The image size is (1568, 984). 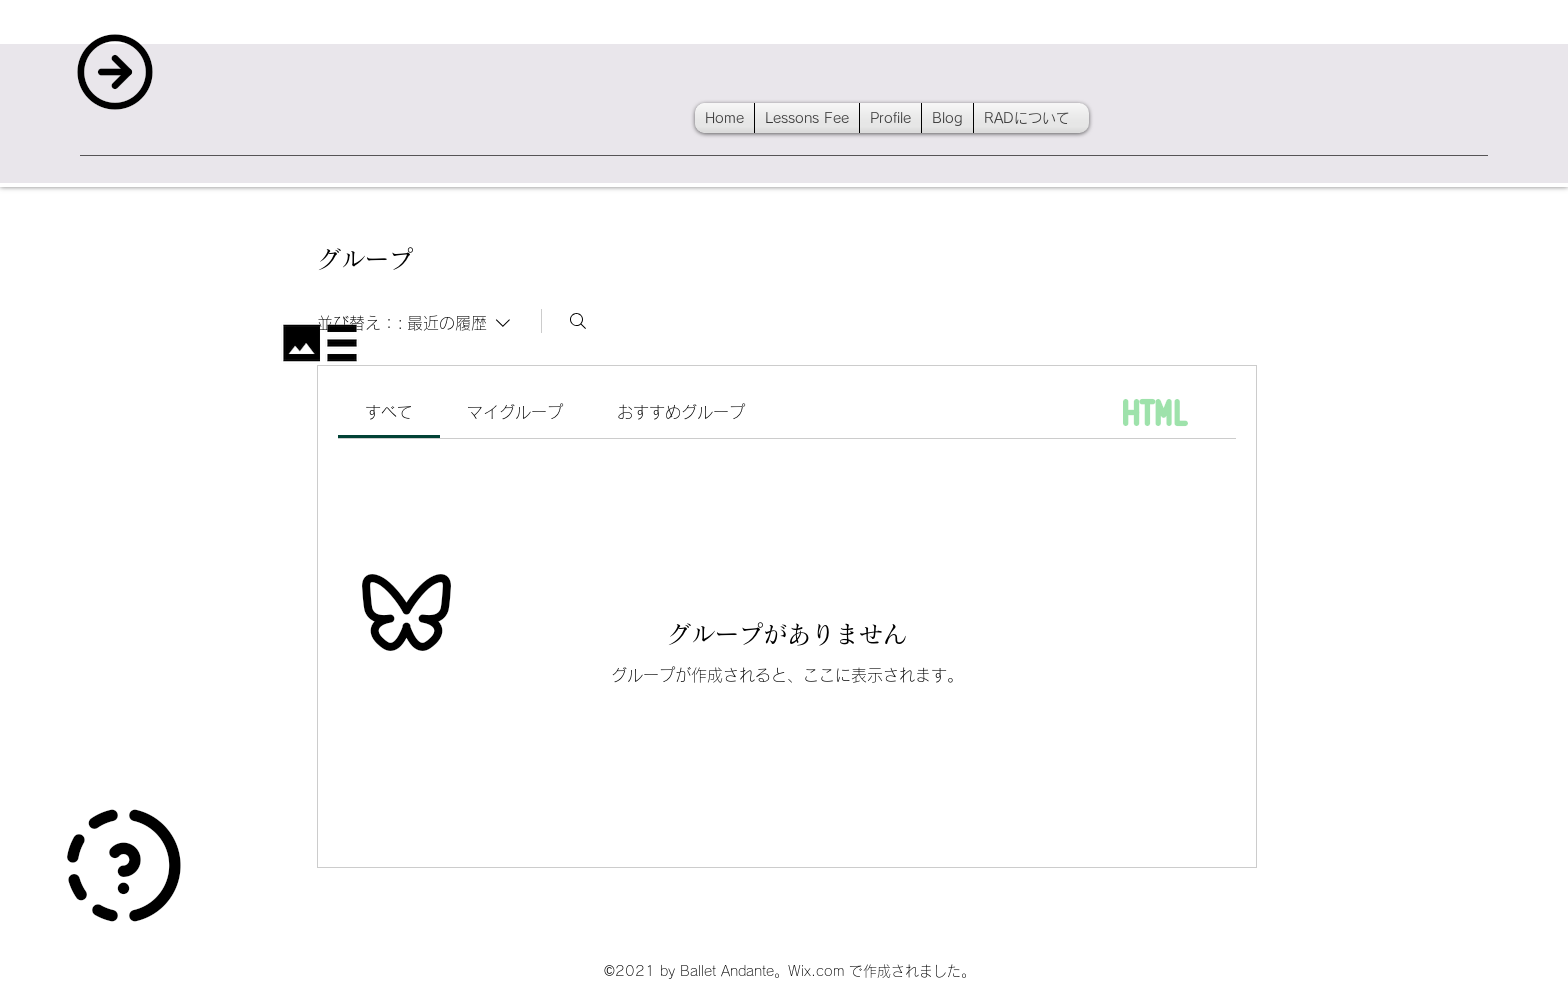 What do you see at coordinates (115, 72) in the screenshot?
I see `proceed to the next step` at bounding box center [115, 72].